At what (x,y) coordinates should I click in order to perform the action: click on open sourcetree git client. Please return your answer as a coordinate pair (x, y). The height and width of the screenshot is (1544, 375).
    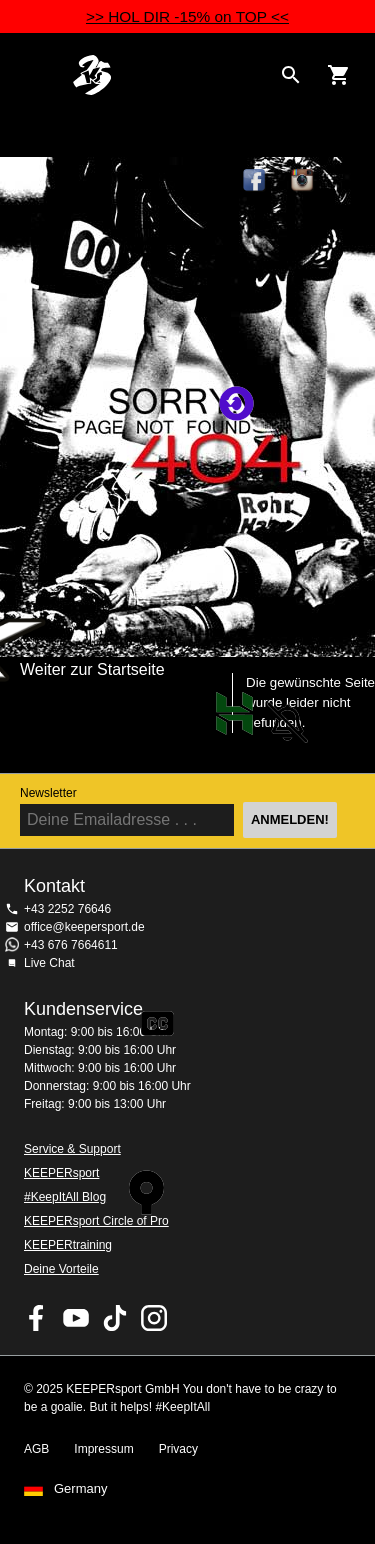
    Looking at the image, I should click on (146, 1192).